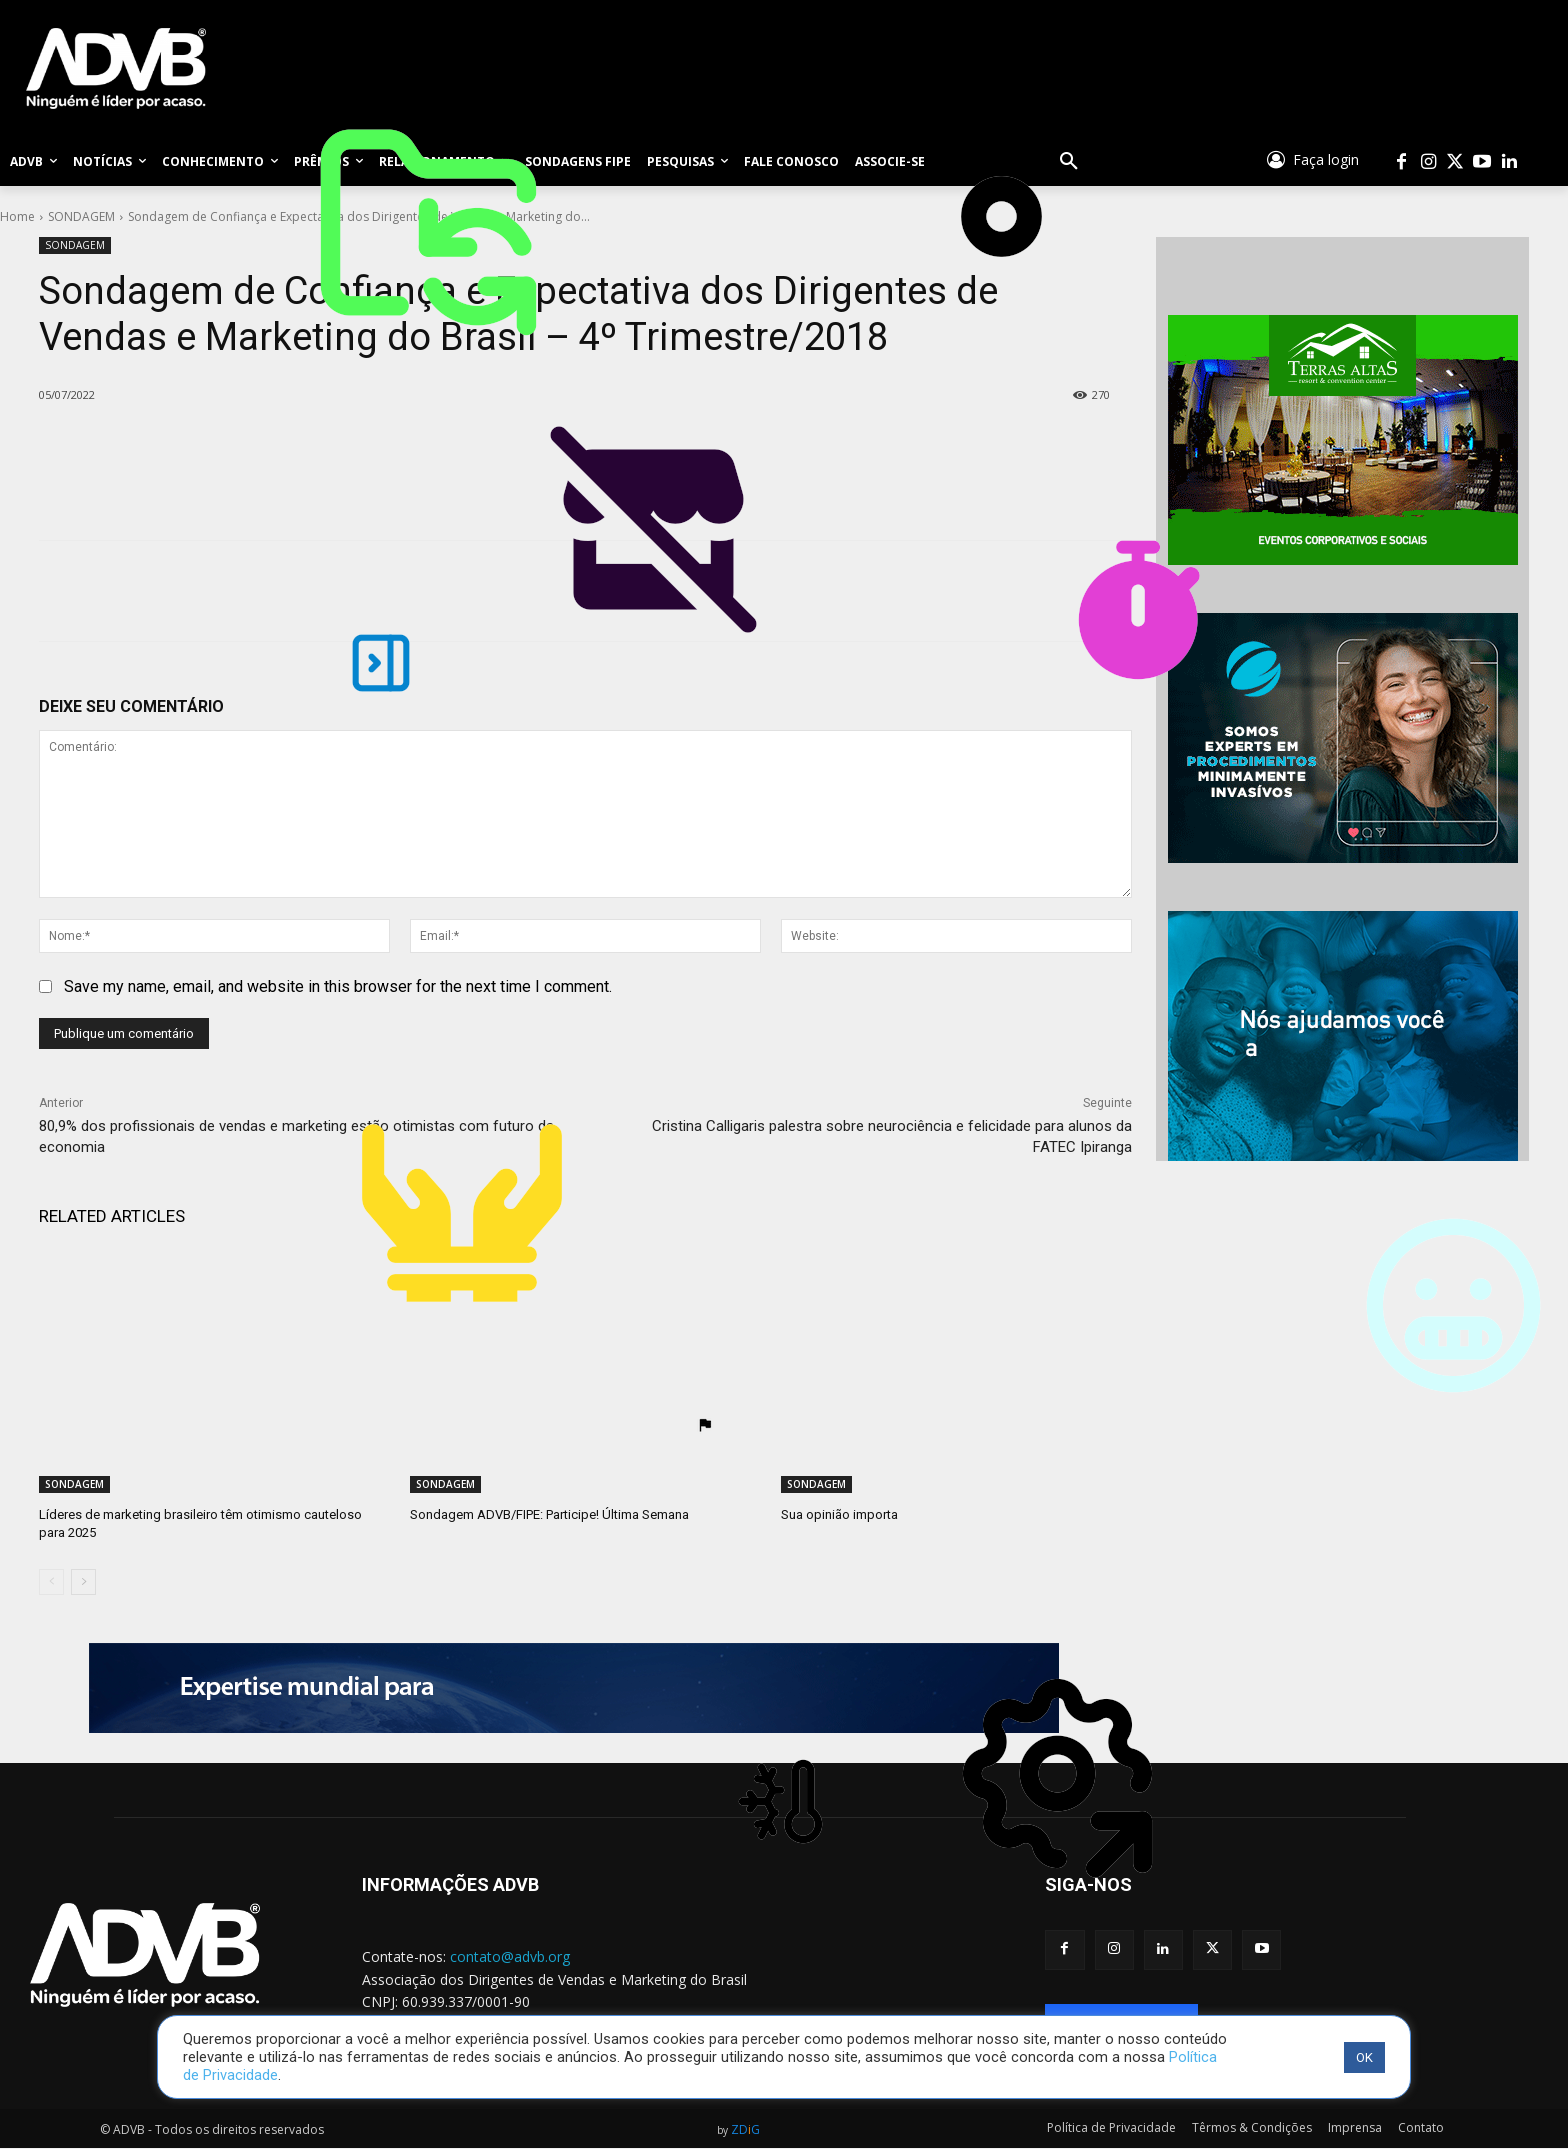 This screenshot has width=1568, height=2149. I want to click on start or stop a timer, so click(1138, 611).